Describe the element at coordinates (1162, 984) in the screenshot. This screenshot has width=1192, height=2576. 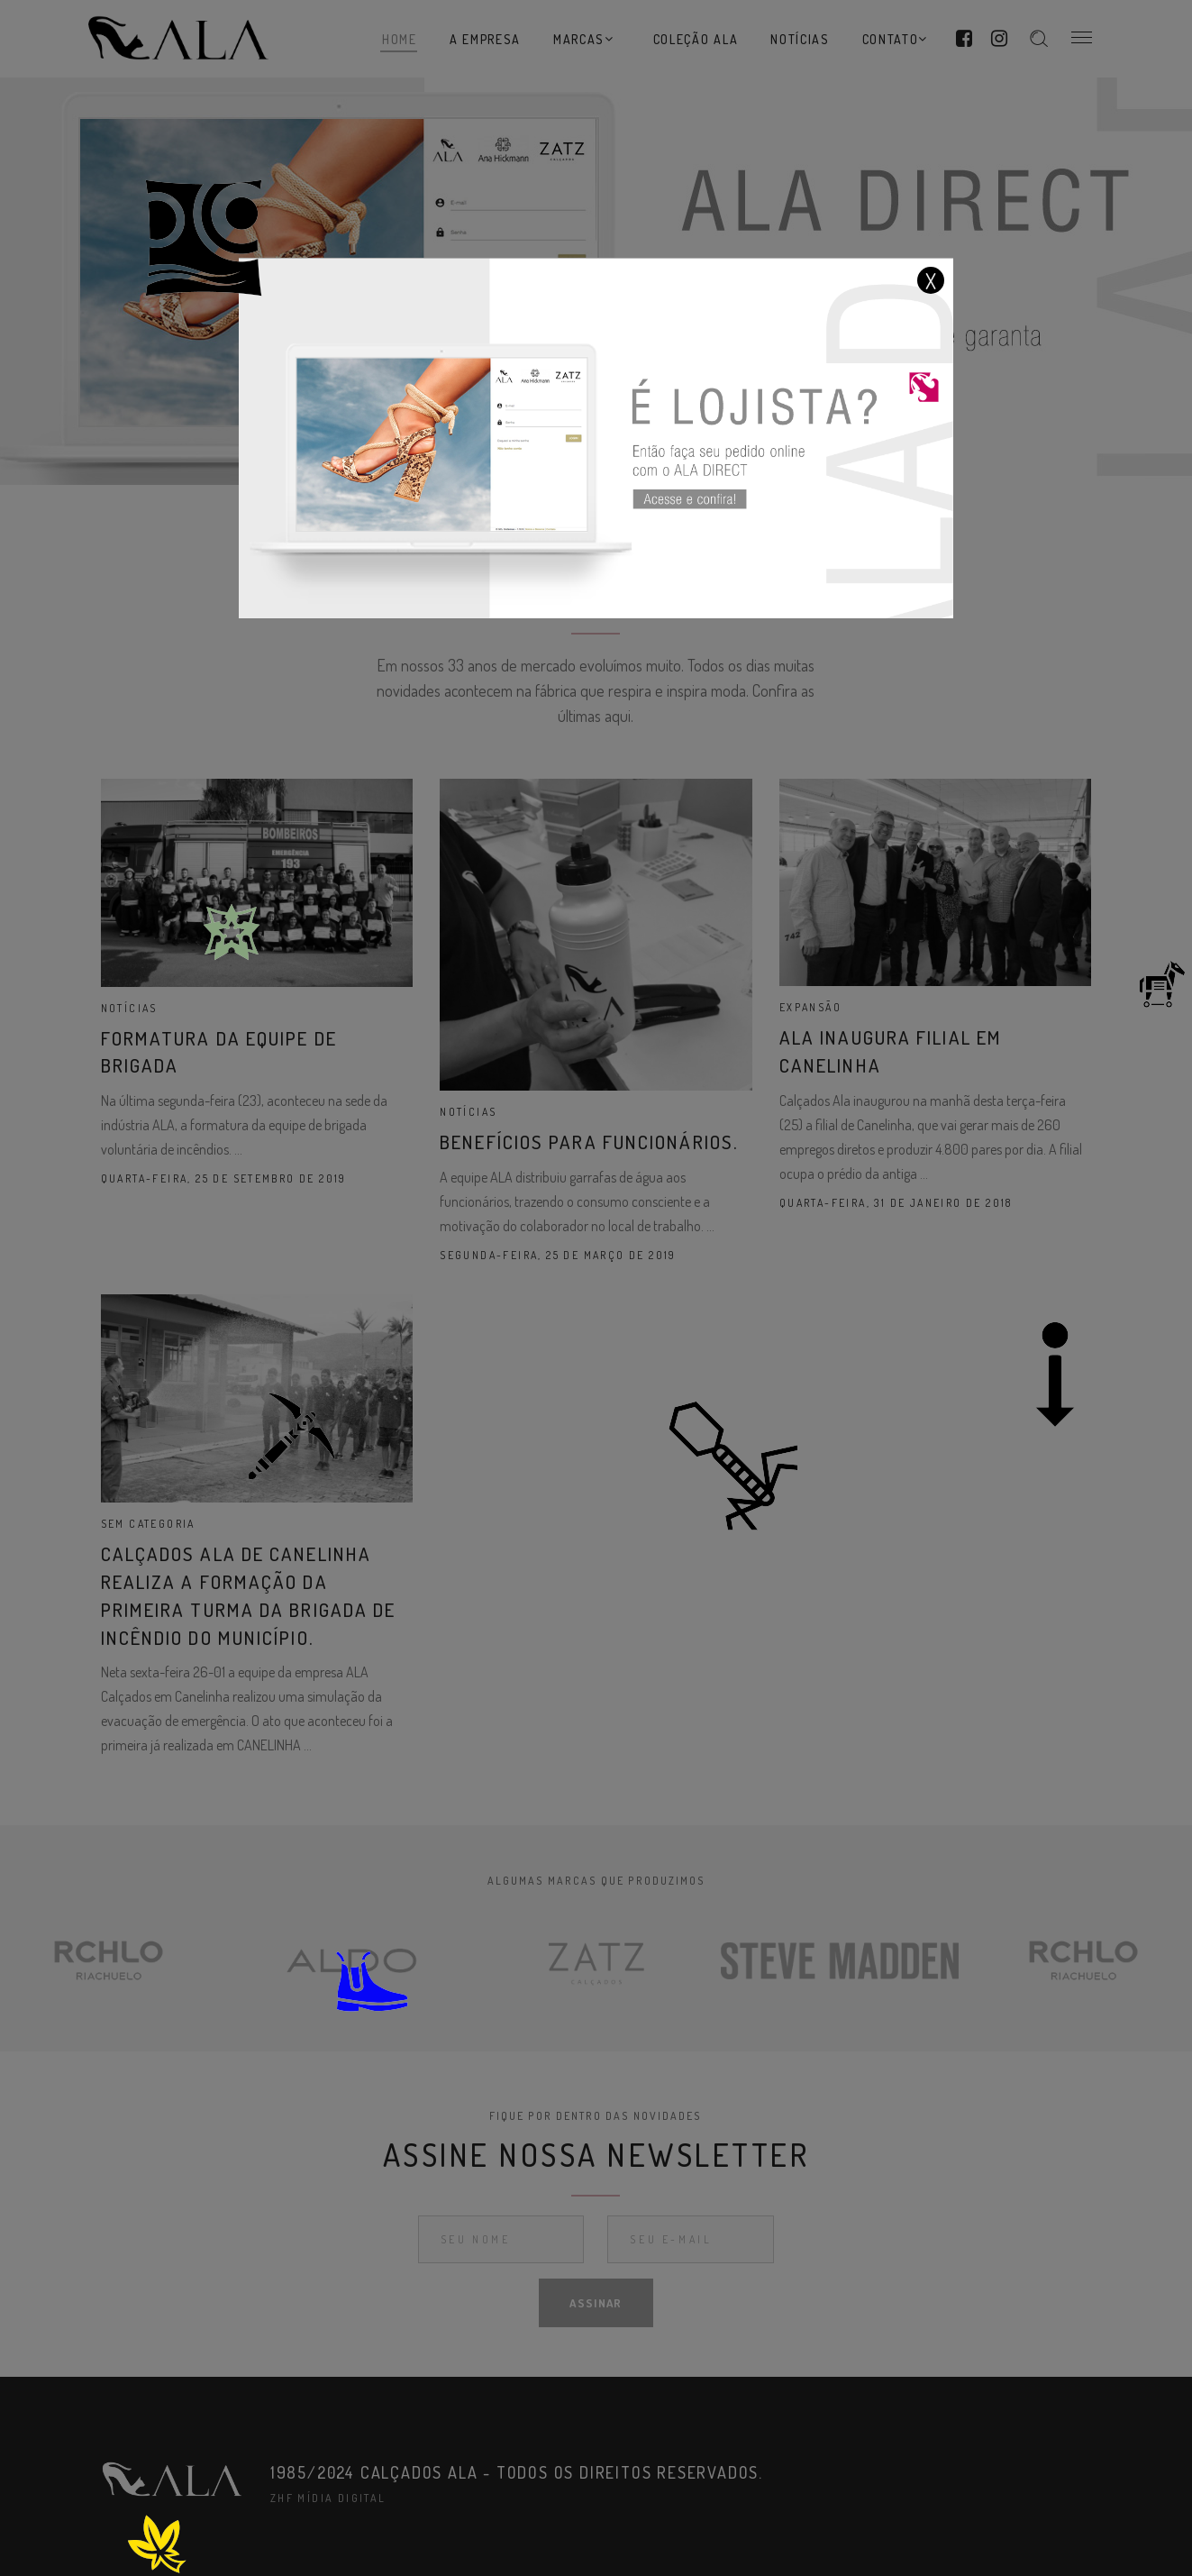
I see `indicates a detected trojan or malware threat` at that location.